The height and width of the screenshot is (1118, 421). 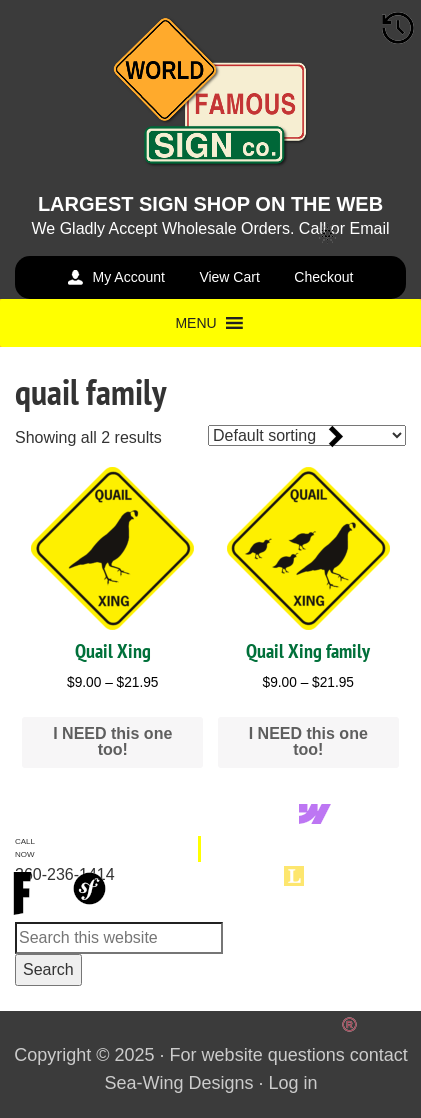 I want to click on cardano cryptocurrency logo, so click(x=327, y=233).